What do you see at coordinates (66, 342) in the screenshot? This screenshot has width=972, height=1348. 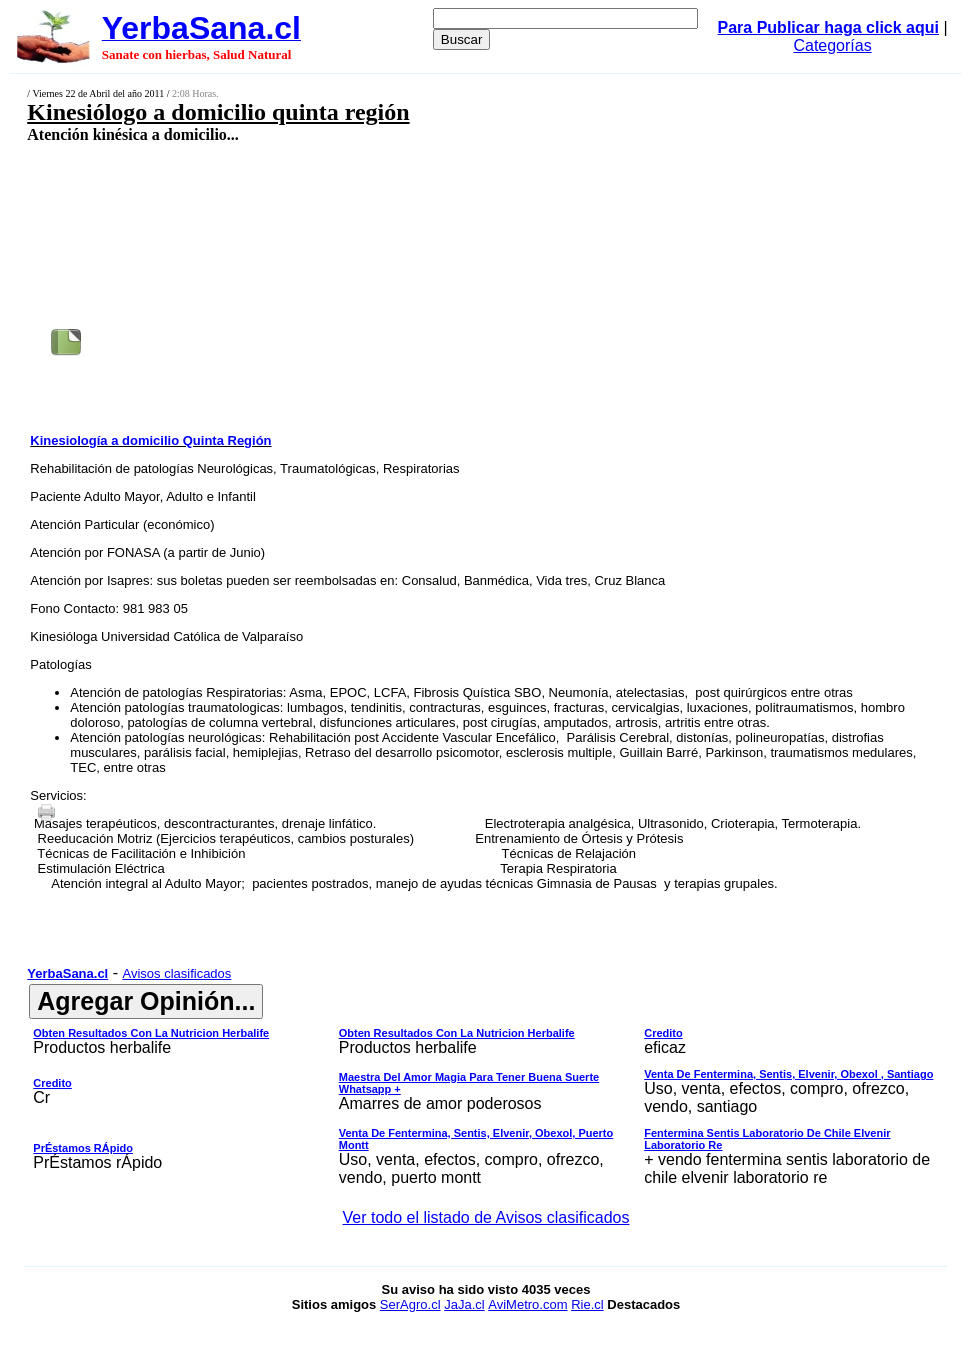 I see `customize desktop theme and appearance settings` at bounding box center [66, 342].